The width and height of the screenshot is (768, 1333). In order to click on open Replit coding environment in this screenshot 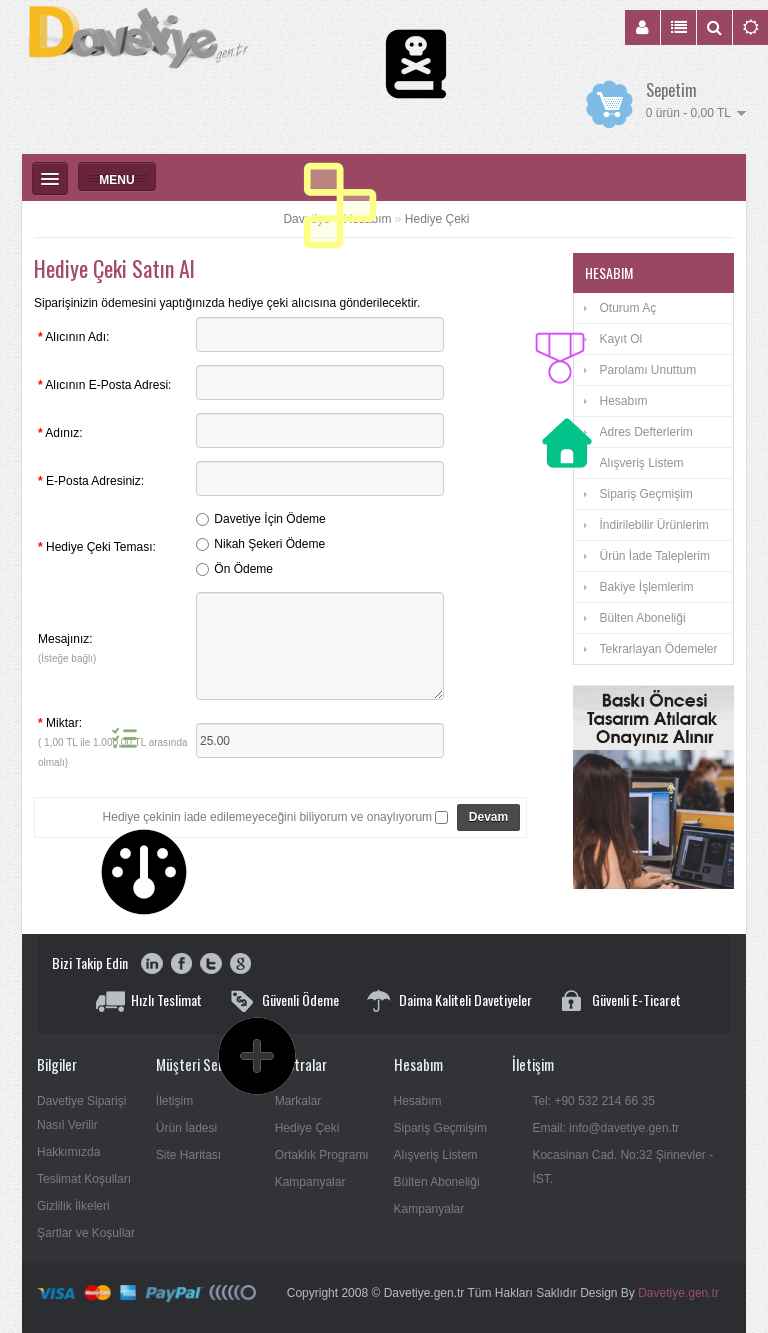, I will do `click(333, 205)`.